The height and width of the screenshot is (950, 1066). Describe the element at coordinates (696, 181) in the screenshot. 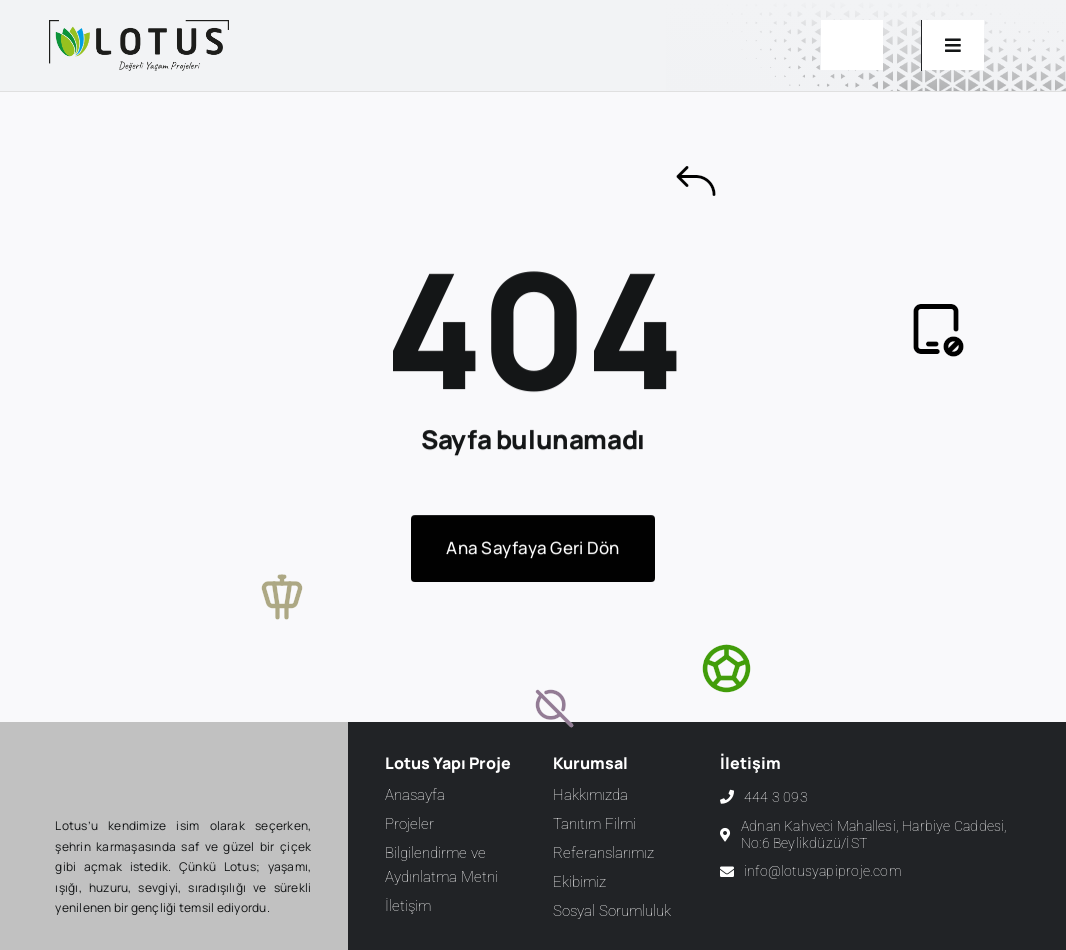

I see `reply to a message` at that location.